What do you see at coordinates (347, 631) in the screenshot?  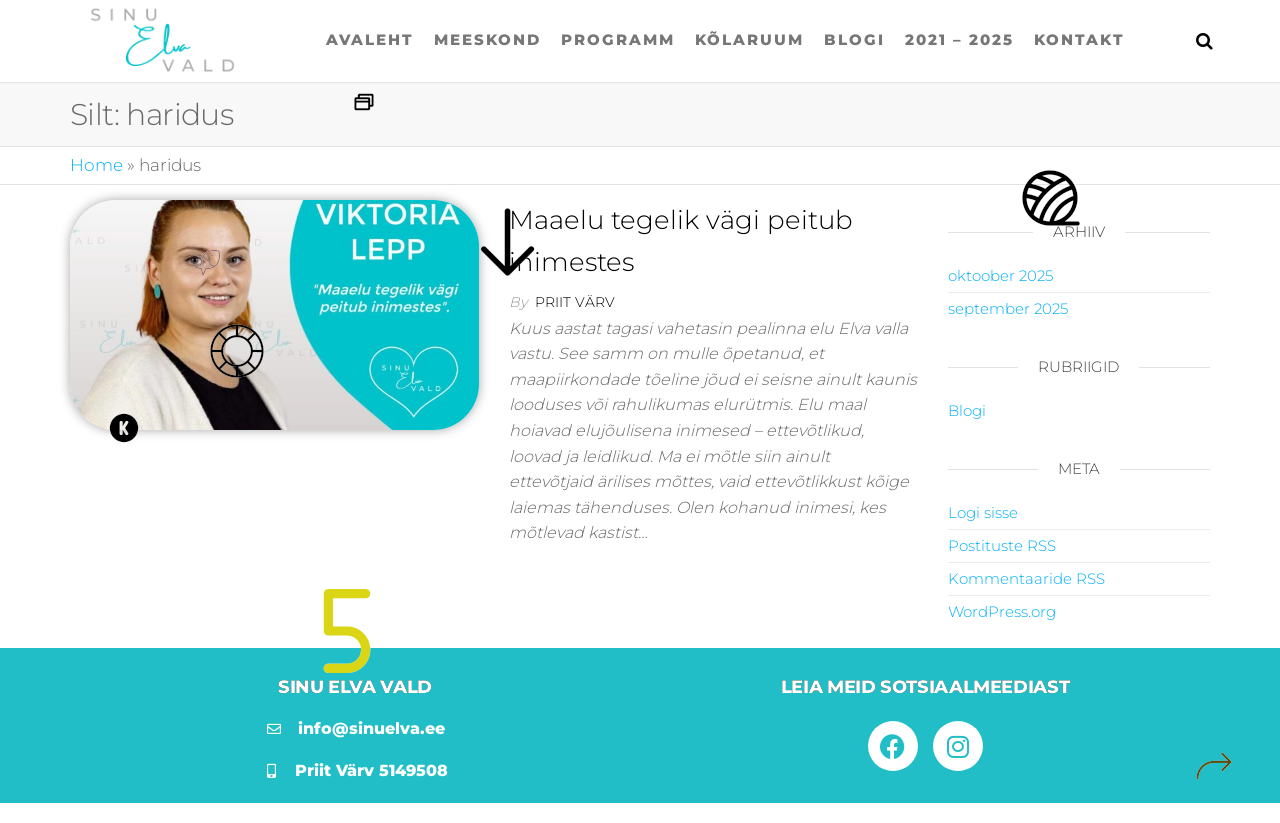 I see `indicates step 5 in a multi-step process` at bounding box center [347, 631].